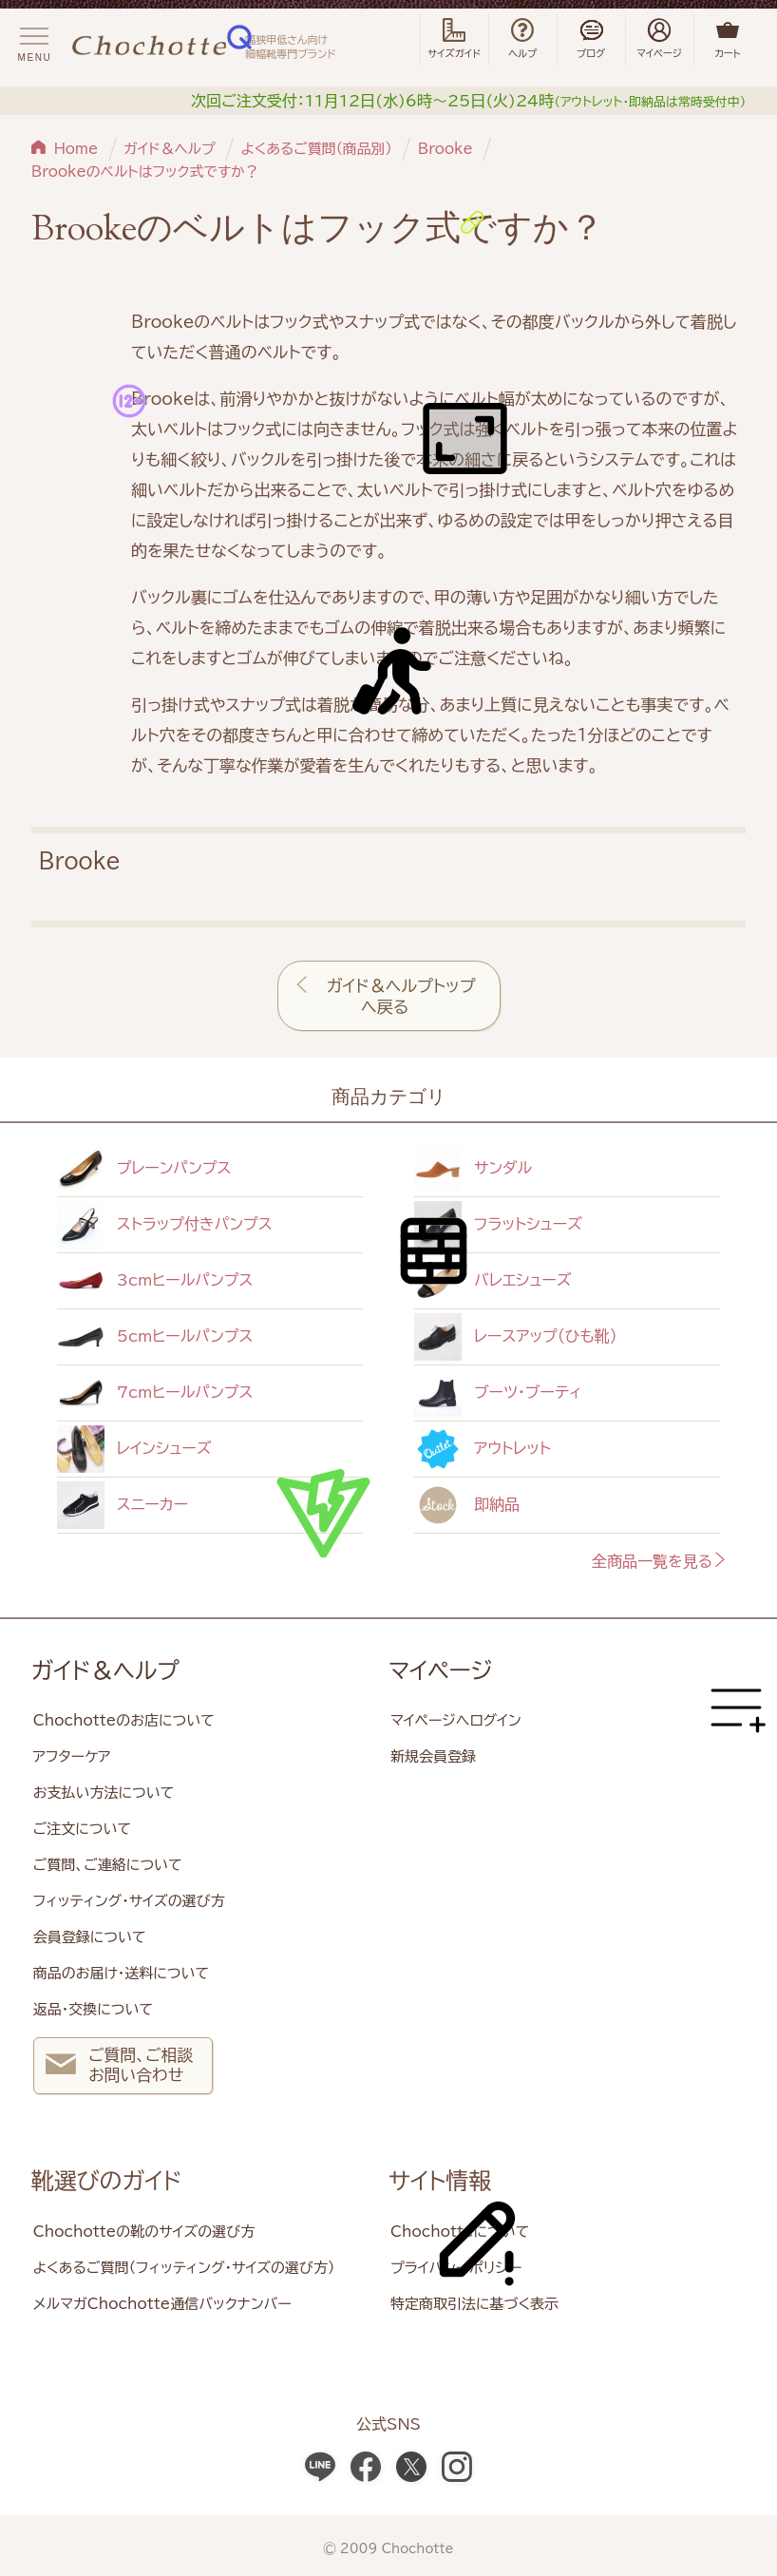 The width and height of the screenshot is (777, 2576). I want to click on enter fullscreen mode, so click(464, 438).